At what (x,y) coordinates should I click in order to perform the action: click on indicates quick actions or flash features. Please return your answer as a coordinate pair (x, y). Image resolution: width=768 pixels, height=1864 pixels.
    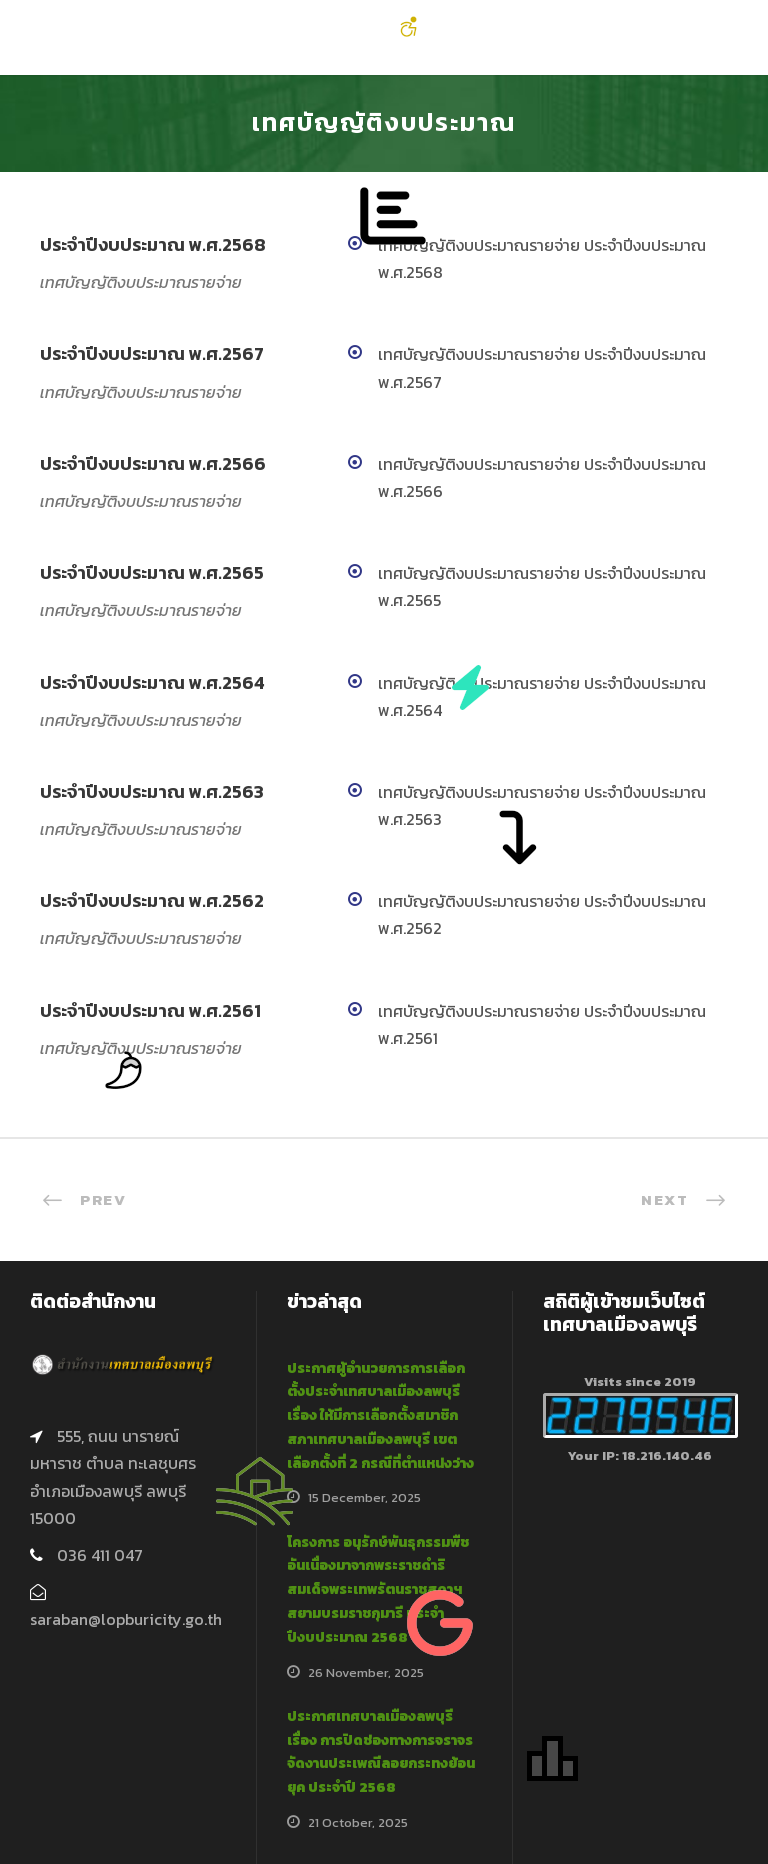
    Looking at the image, I should click on (470, 687).